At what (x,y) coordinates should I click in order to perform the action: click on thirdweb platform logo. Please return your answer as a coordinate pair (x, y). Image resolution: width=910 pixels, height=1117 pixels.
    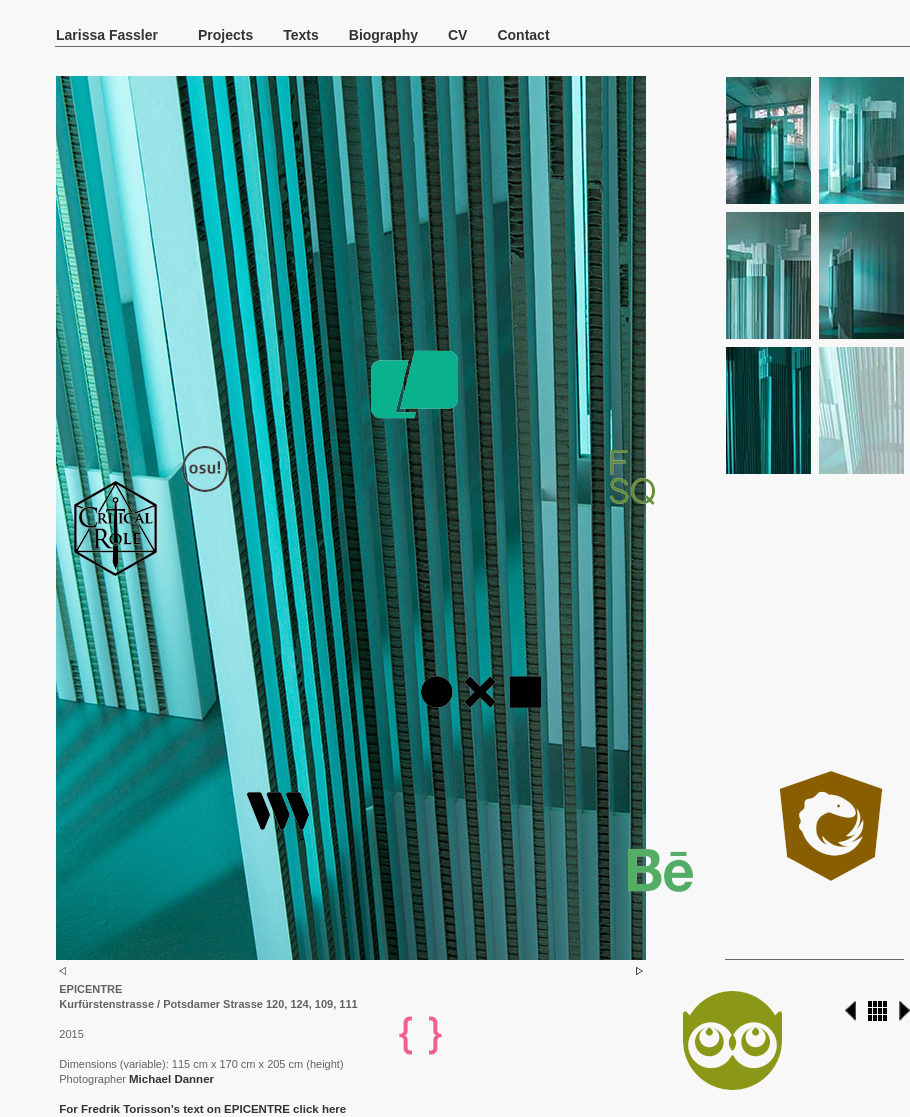
    Looking at the image, I should click on (278, 811).